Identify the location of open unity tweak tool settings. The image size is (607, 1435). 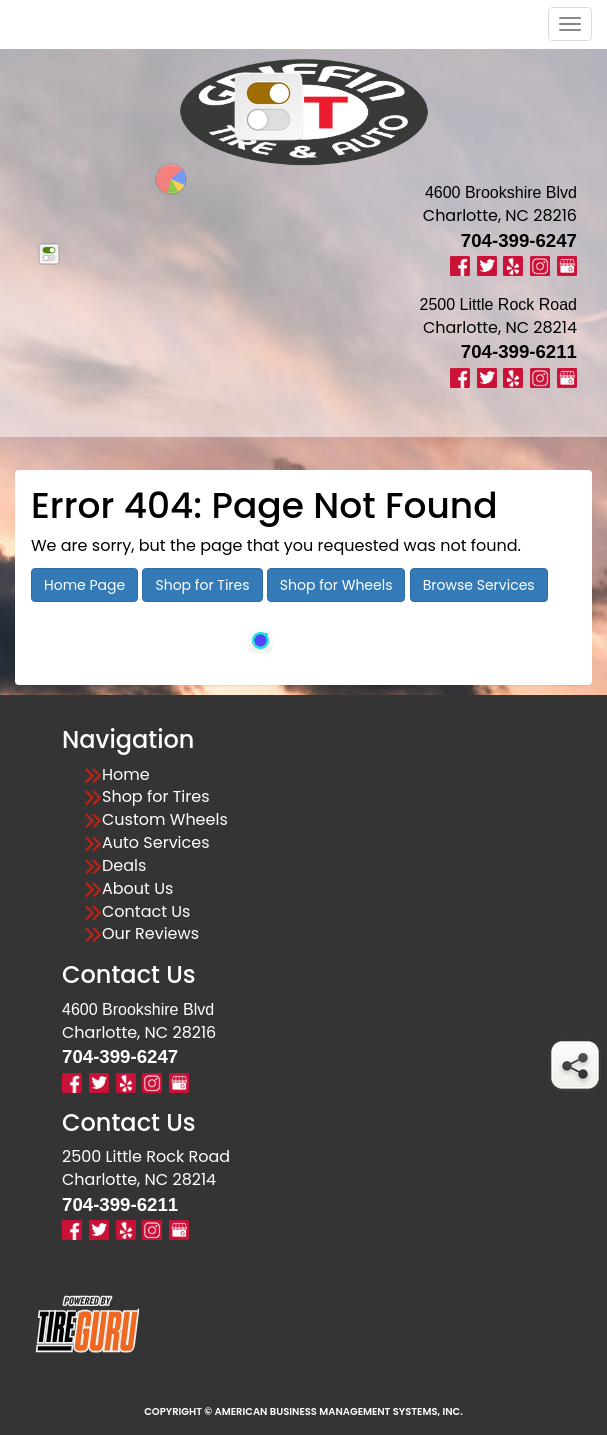
(49, 254).